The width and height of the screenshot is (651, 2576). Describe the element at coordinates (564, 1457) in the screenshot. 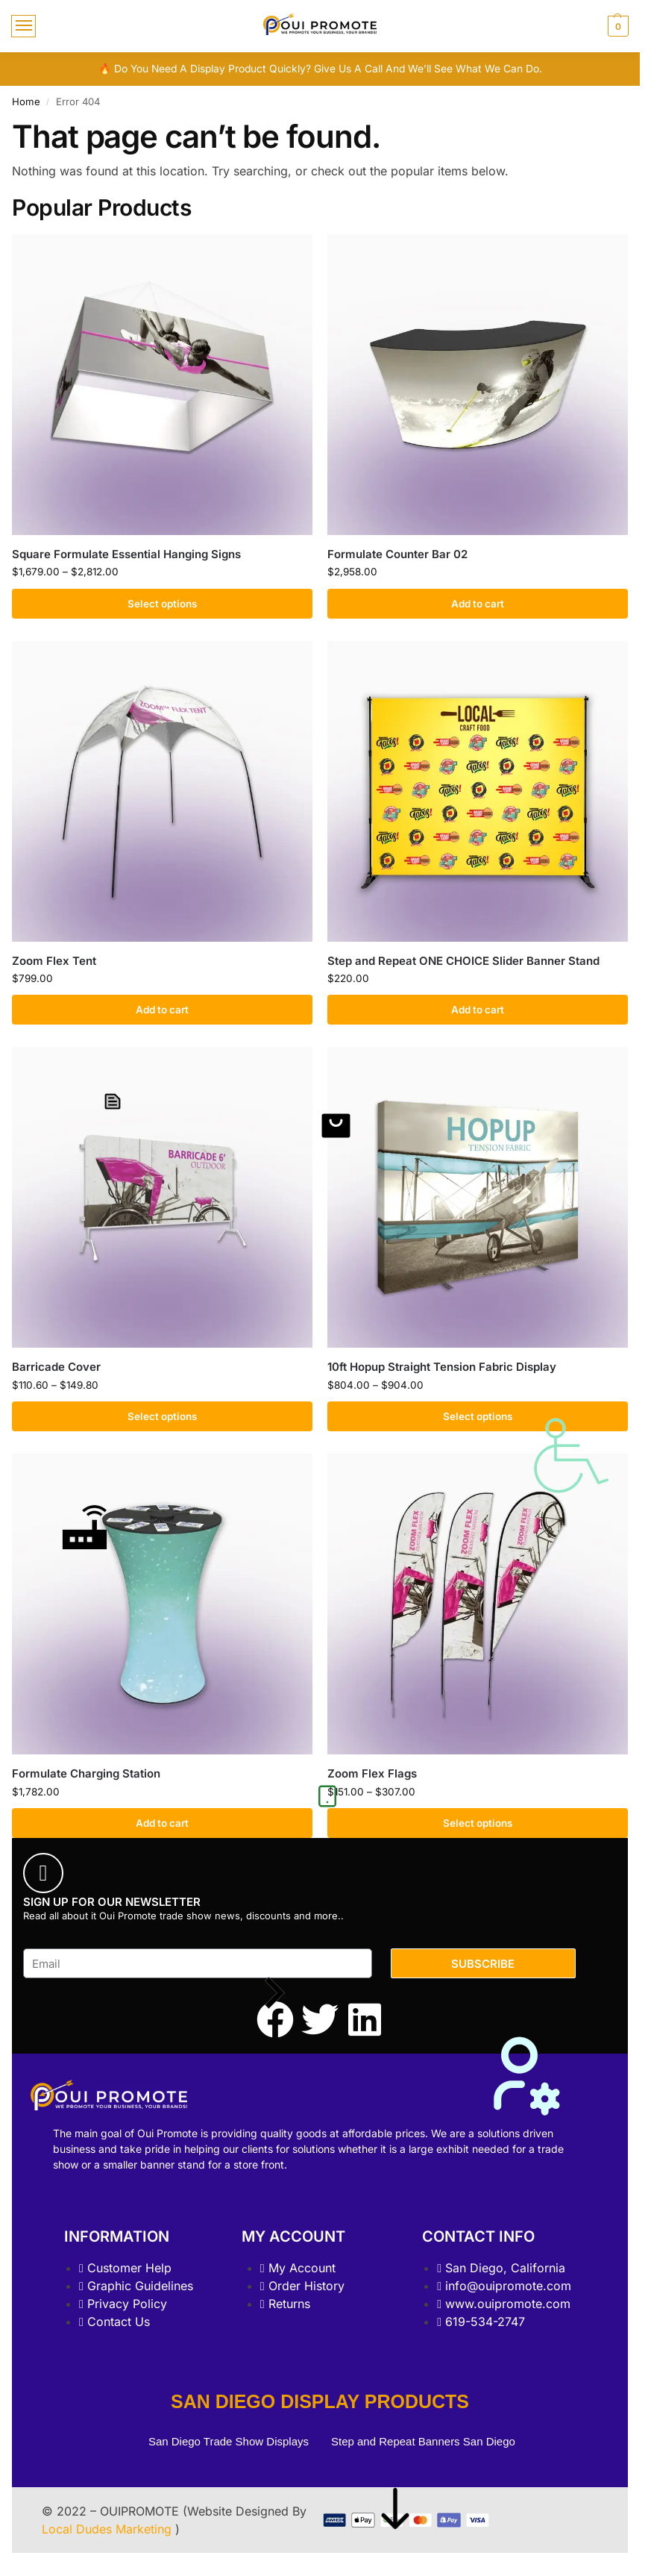

I see `indicates wheelchair accessible facilities` at that location.